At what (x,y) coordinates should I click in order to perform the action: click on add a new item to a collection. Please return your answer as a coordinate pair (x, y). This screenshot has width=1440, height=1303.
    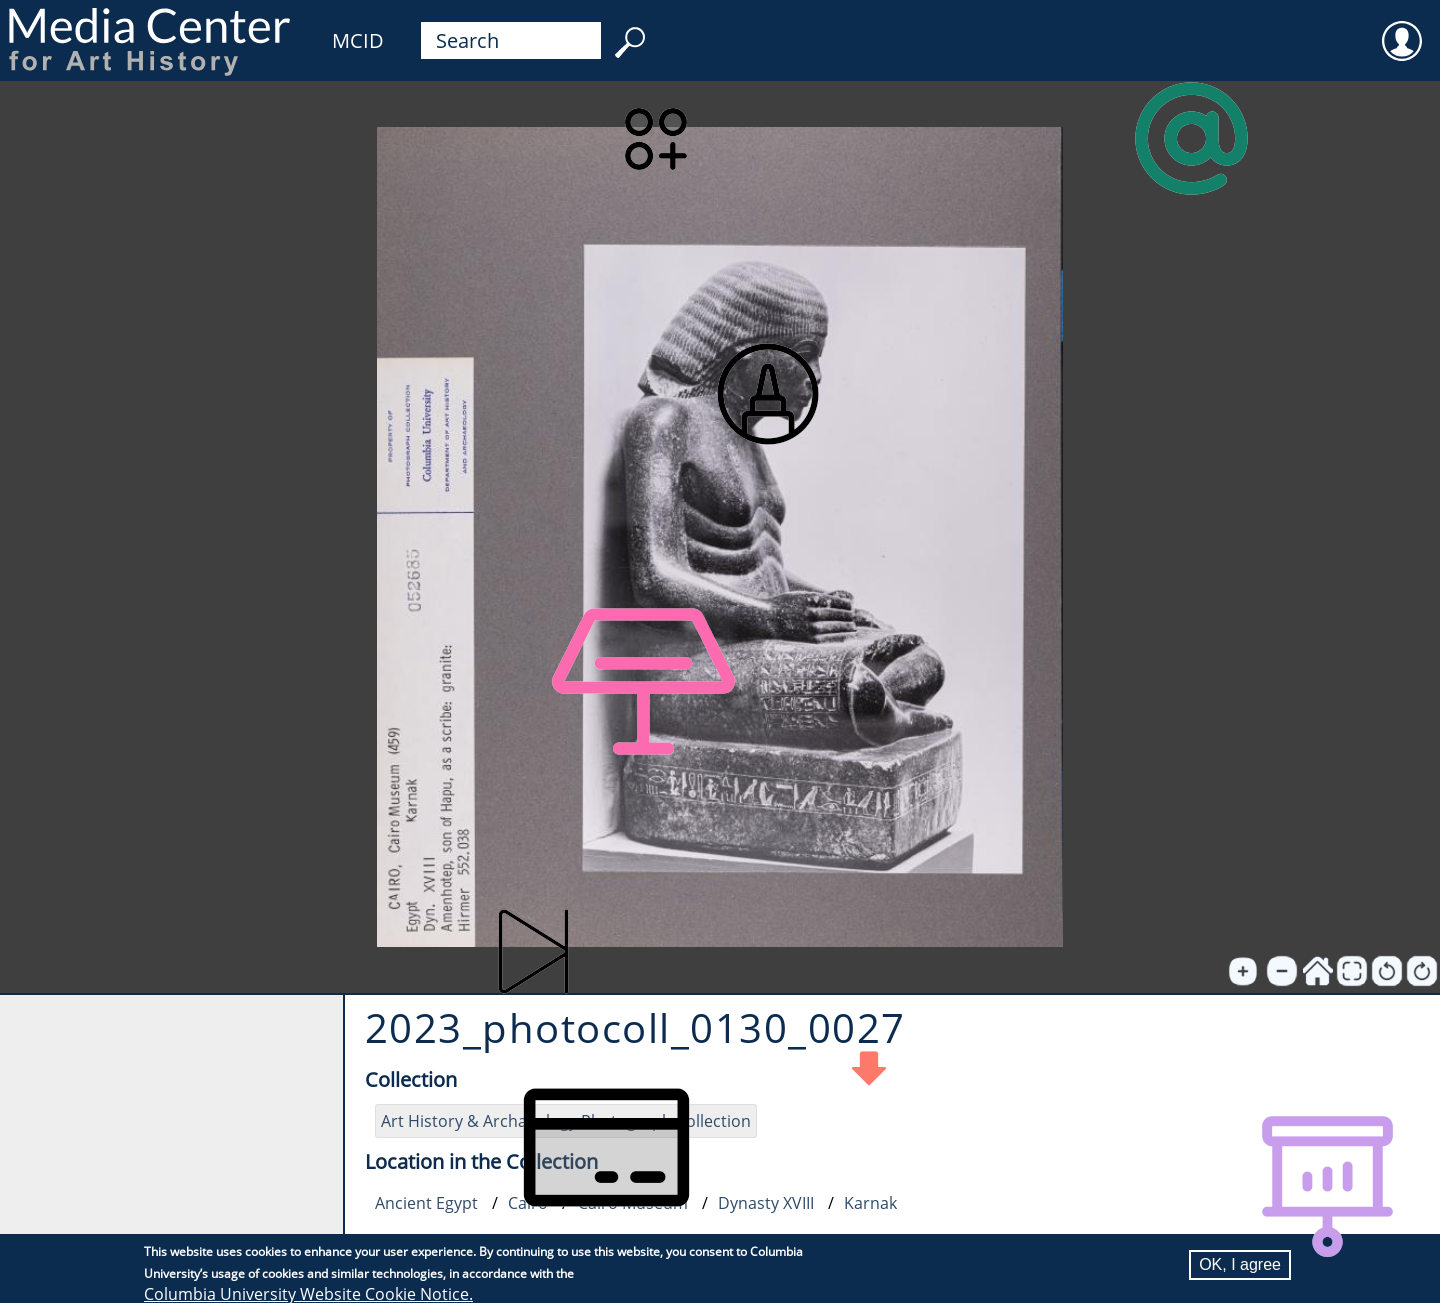
    Looking at the image, I should click on (656, 139).